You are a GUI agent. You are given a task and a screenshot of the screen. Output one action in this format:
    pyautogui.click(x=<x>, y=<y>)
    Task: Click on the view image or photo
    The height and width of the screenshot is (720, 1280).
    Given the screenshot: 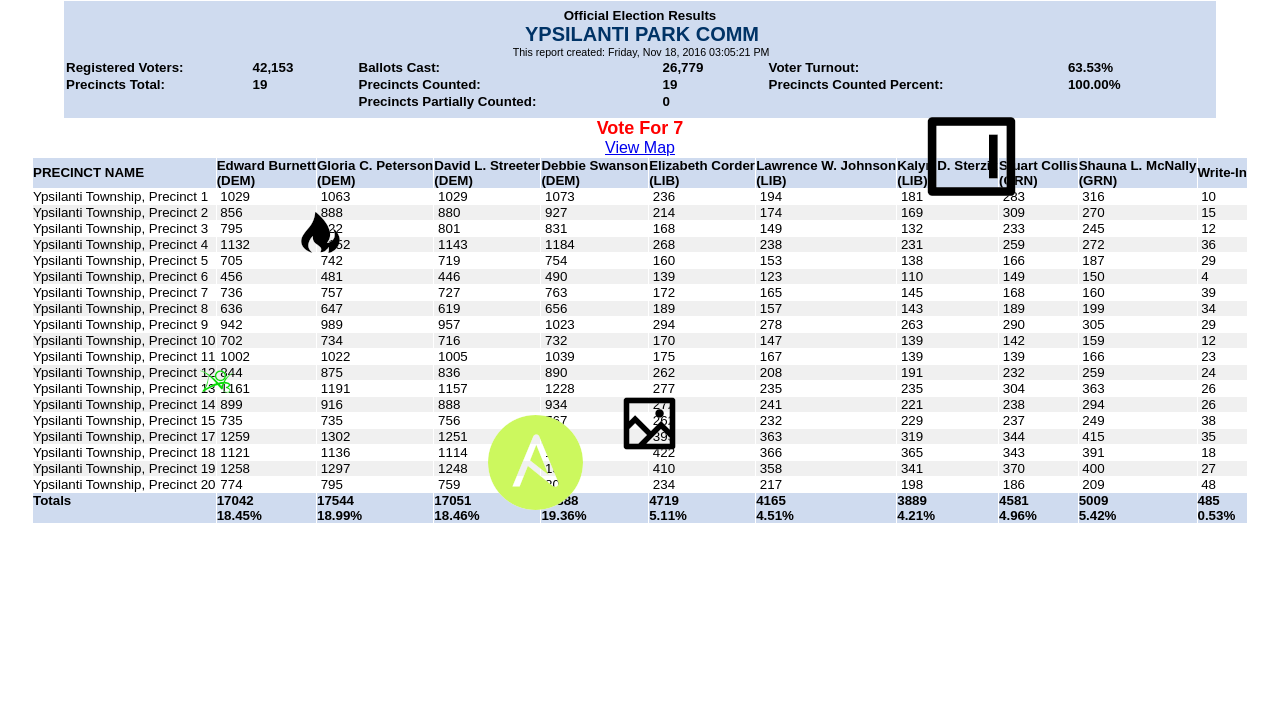 What is the action you would take?
    pyautogui.click(x=649, y=423)
    